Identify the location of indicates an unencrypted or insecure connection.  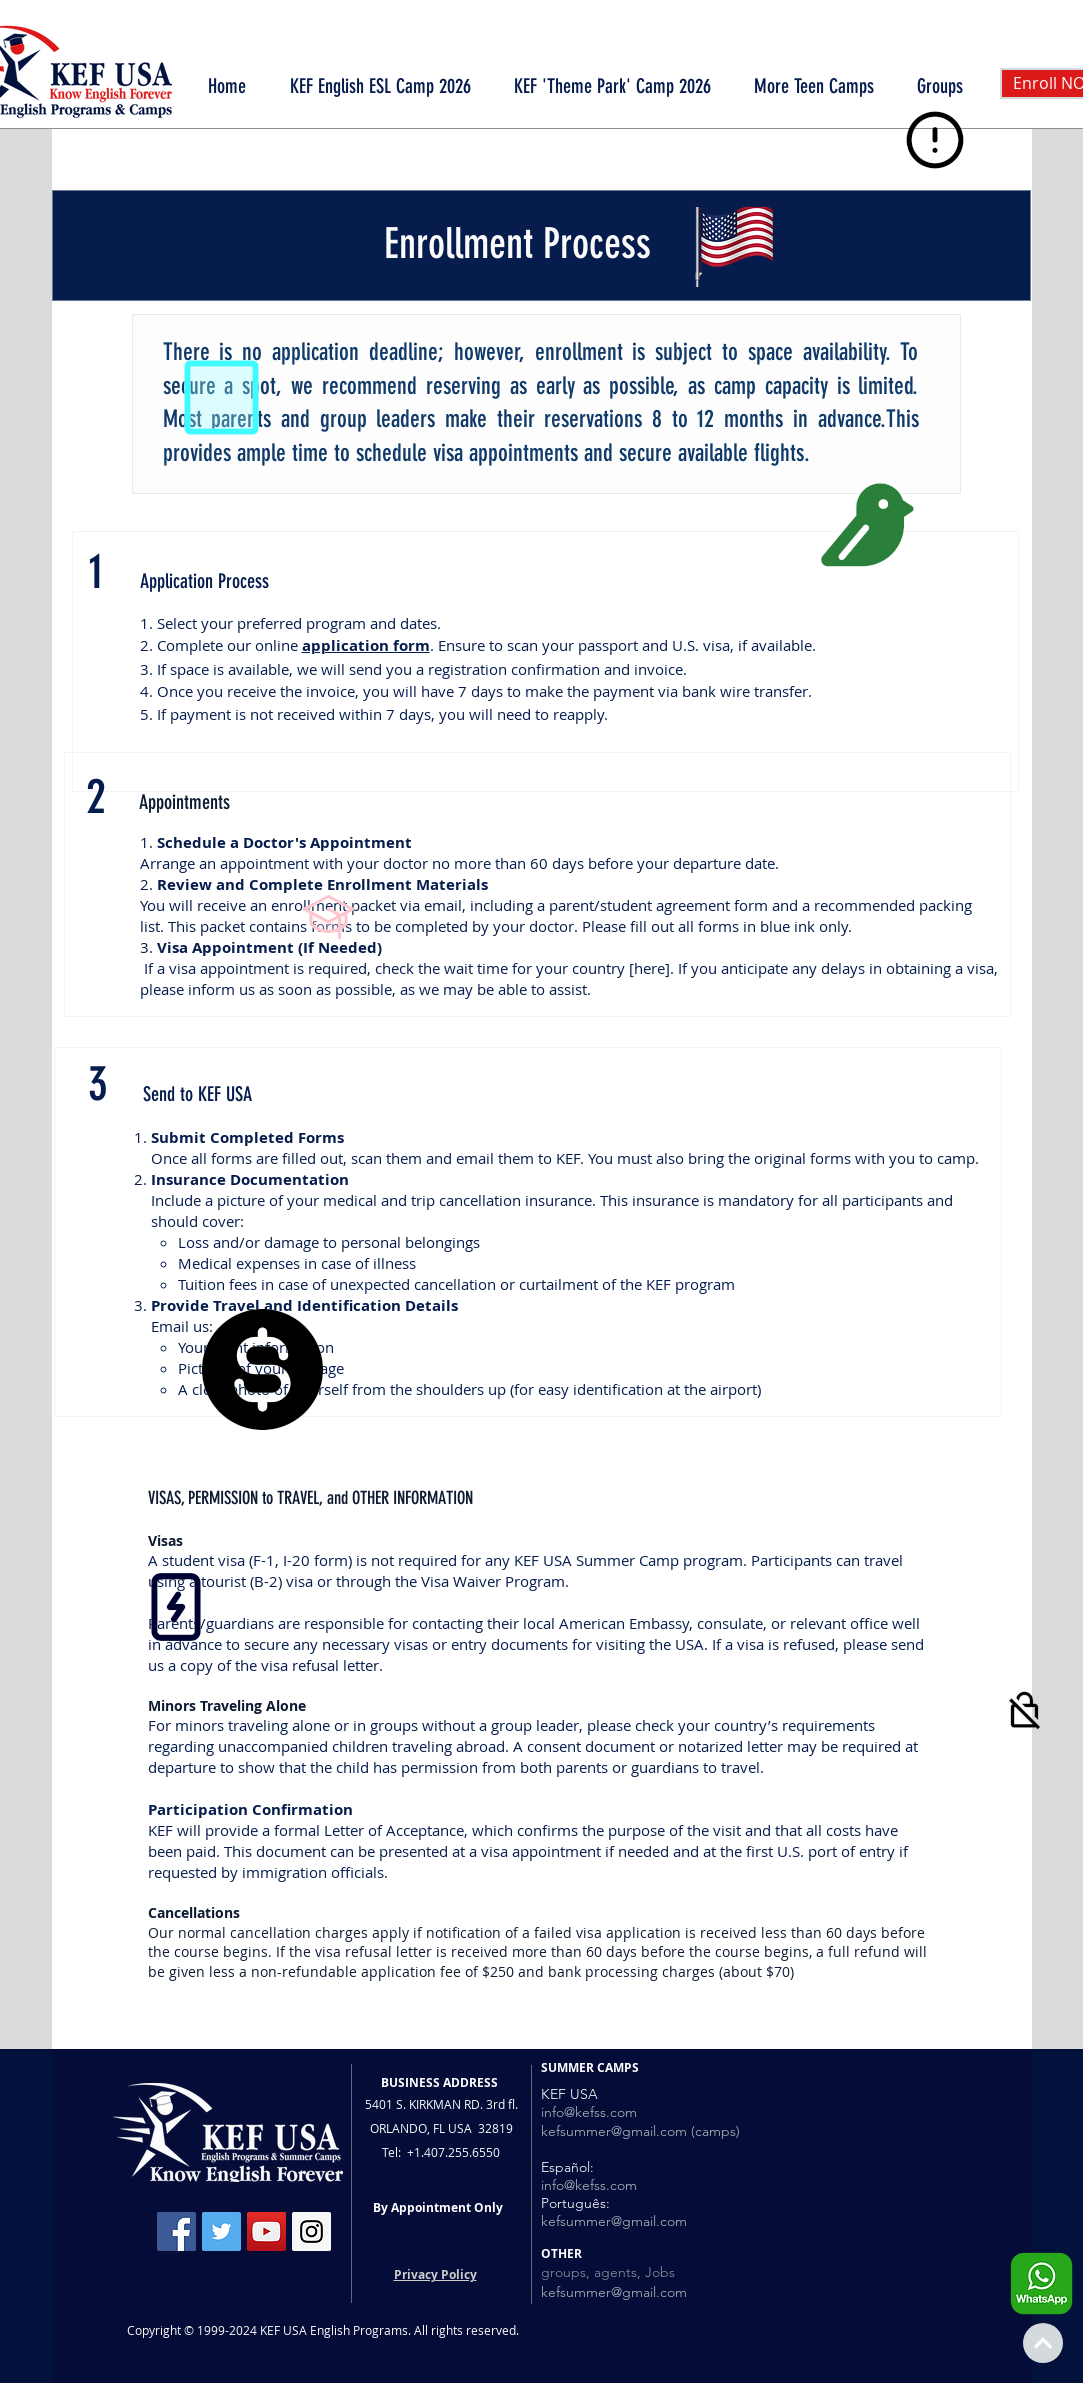
(1024, 1710).